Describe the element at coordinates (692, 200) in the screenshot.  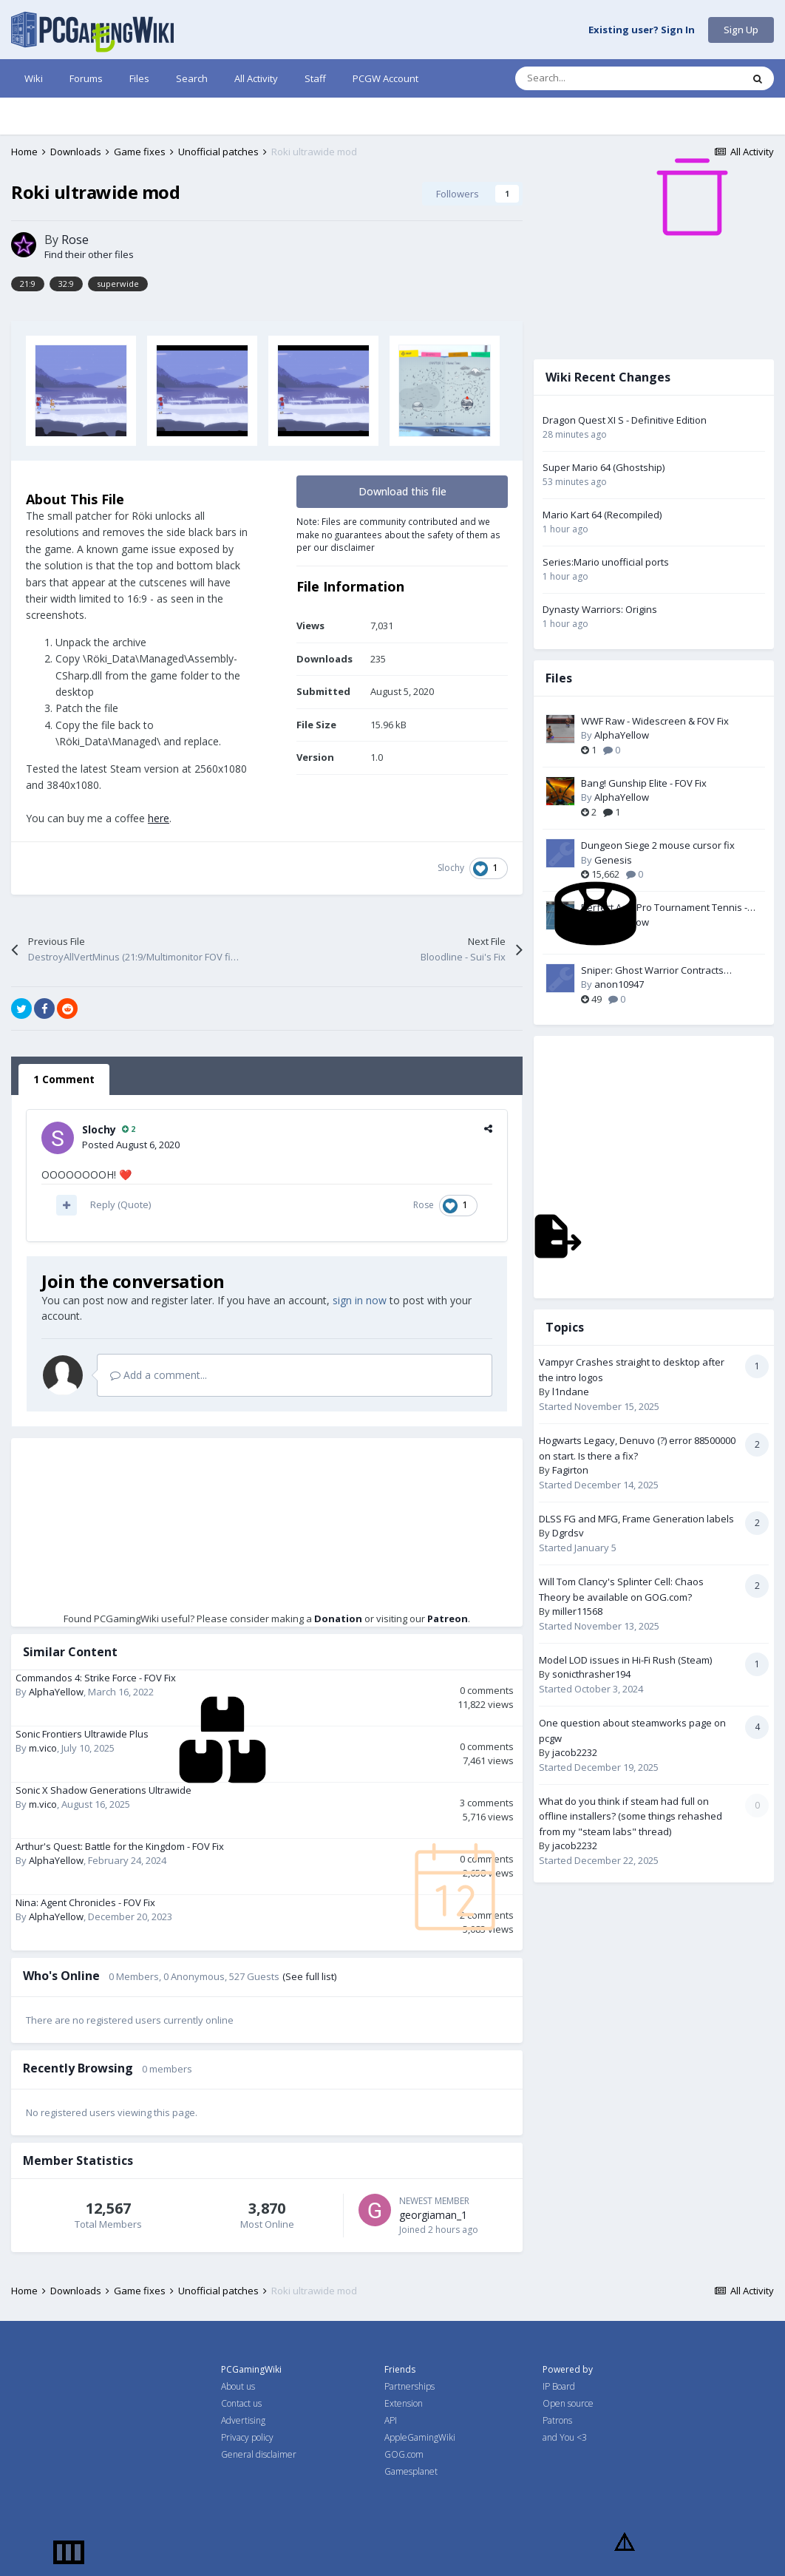
I see `delete this item` at that location.